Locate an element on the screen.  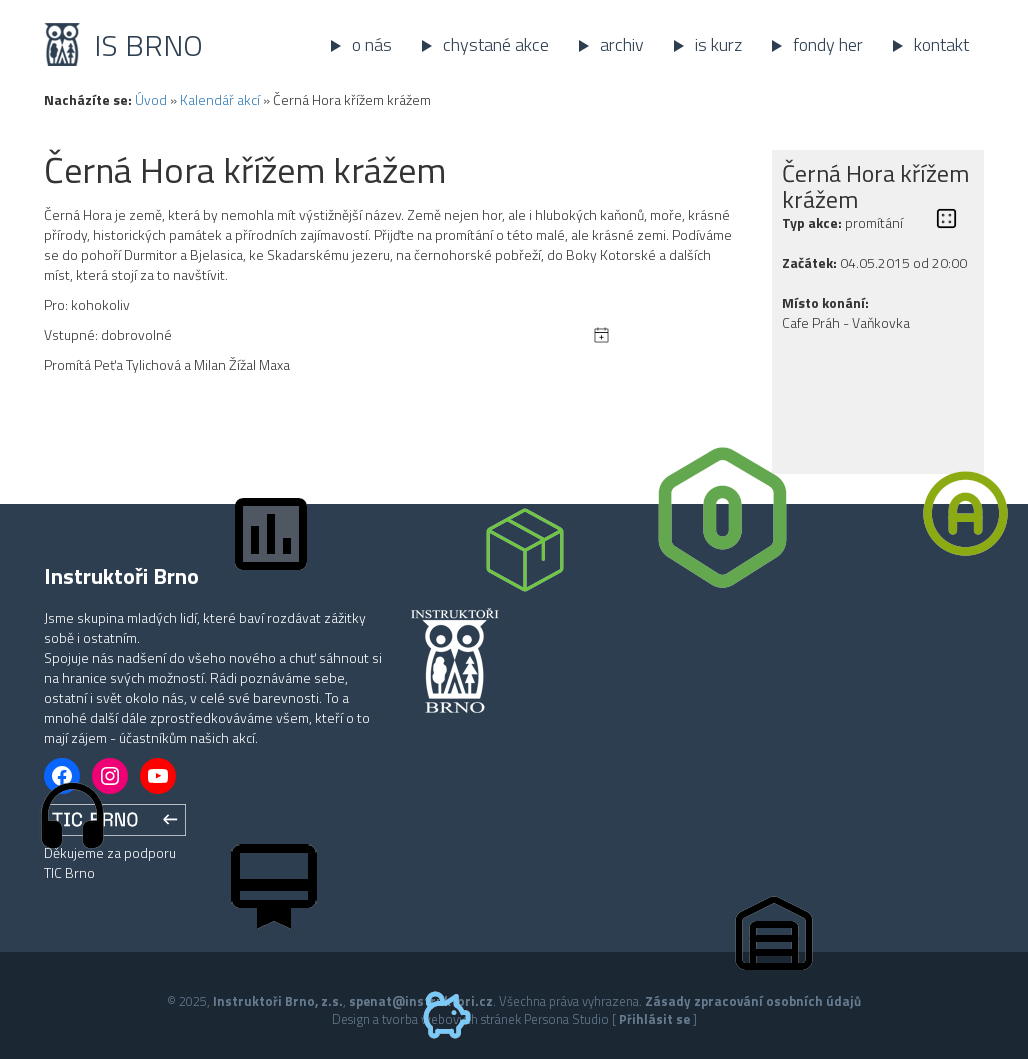
view your savings account is located at coordinates (447, 1015).